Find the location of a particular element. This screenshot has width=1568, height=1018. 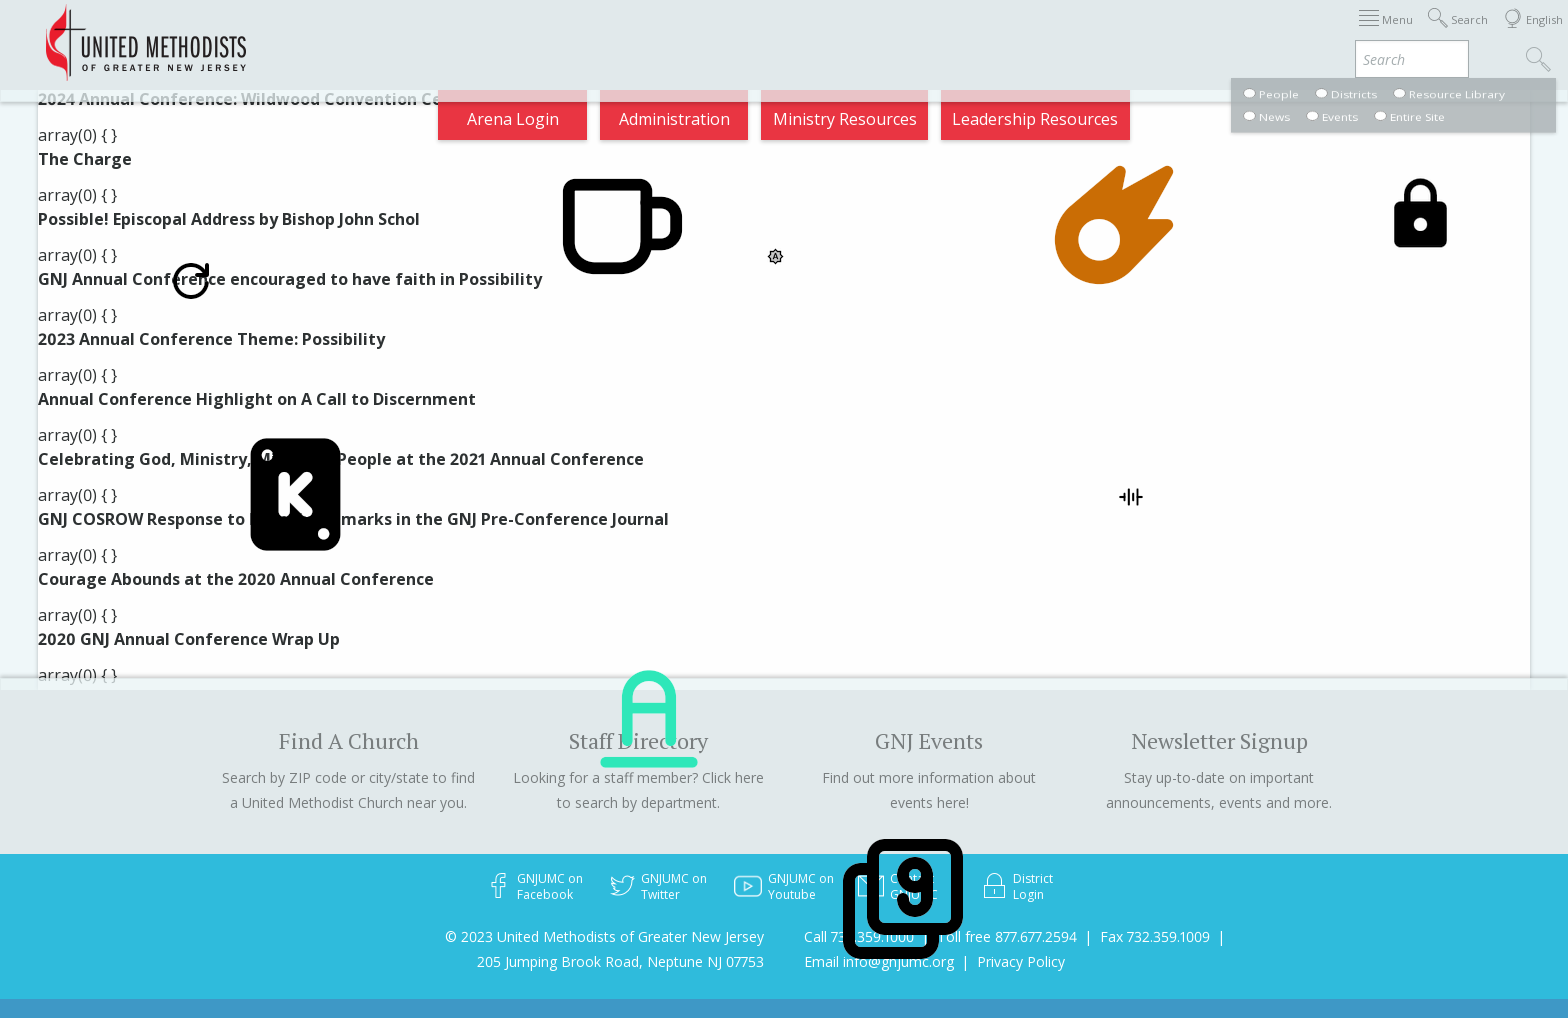

access coffee break or pause timer is located at coordinates (622, 226).